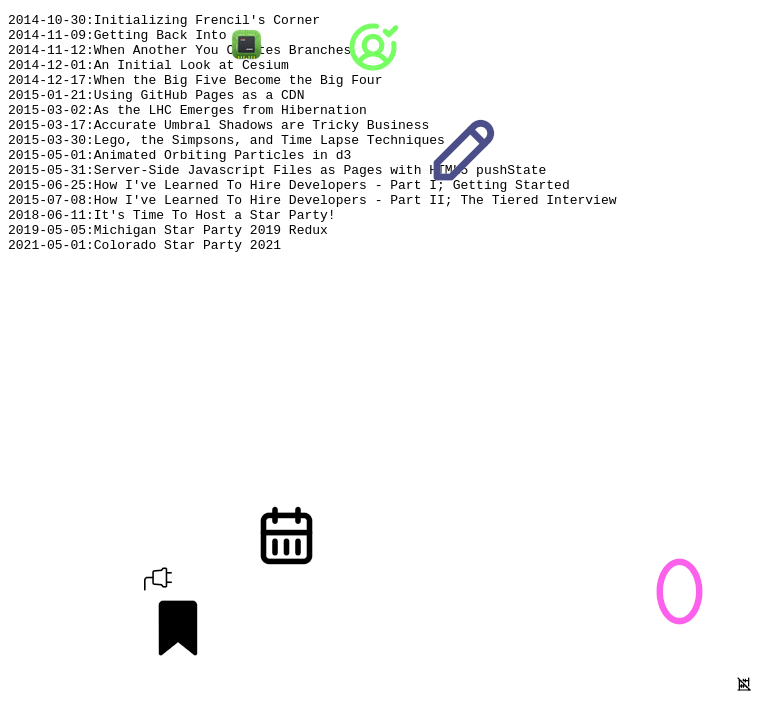 The width and height of the screenshot is (768, 720). I want to click on view system memory usage, so click(246, 44).